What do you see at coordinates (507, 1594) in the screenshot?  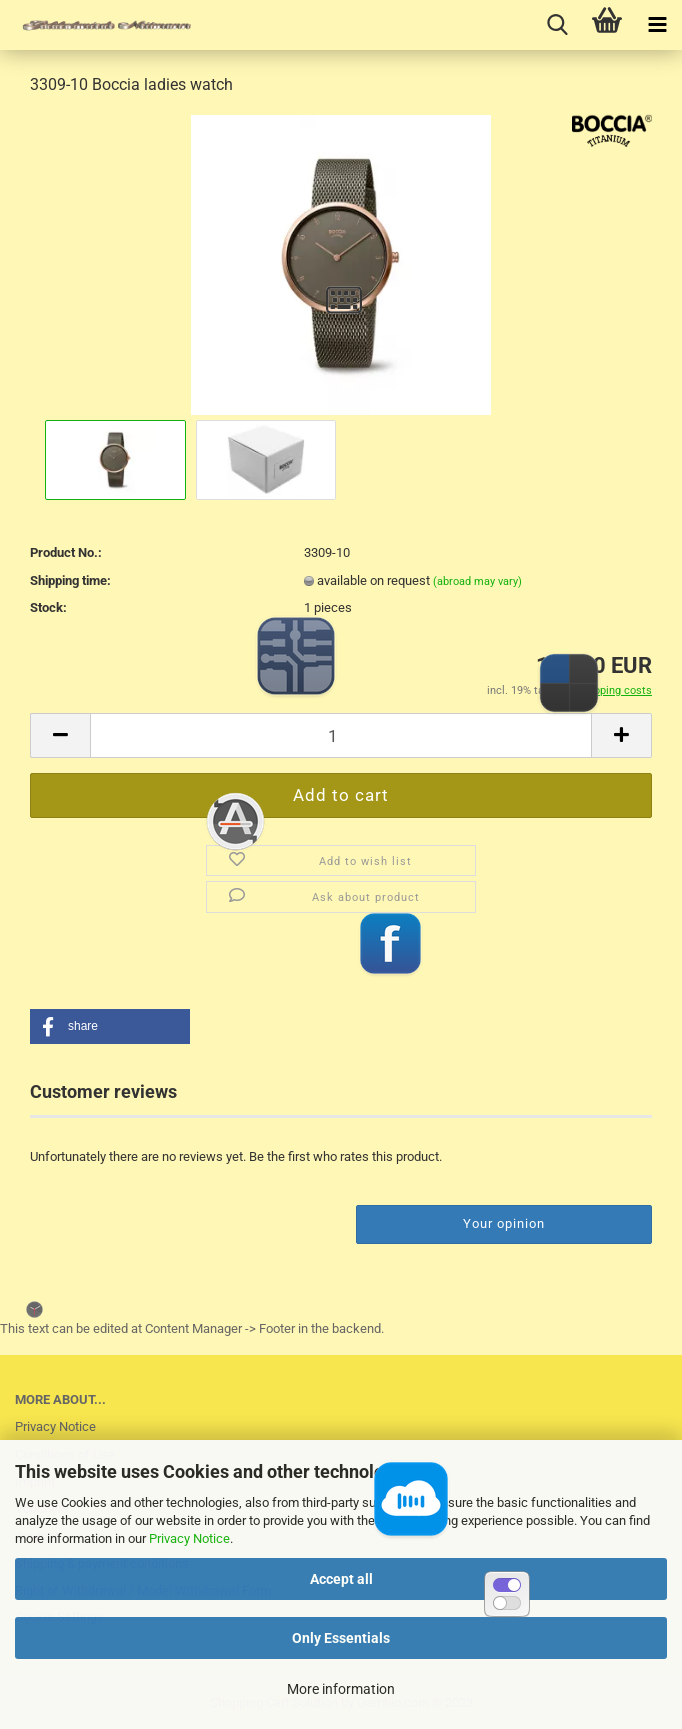 I see `open system tweaks or customization settings` at bounding box center [507, 1594].